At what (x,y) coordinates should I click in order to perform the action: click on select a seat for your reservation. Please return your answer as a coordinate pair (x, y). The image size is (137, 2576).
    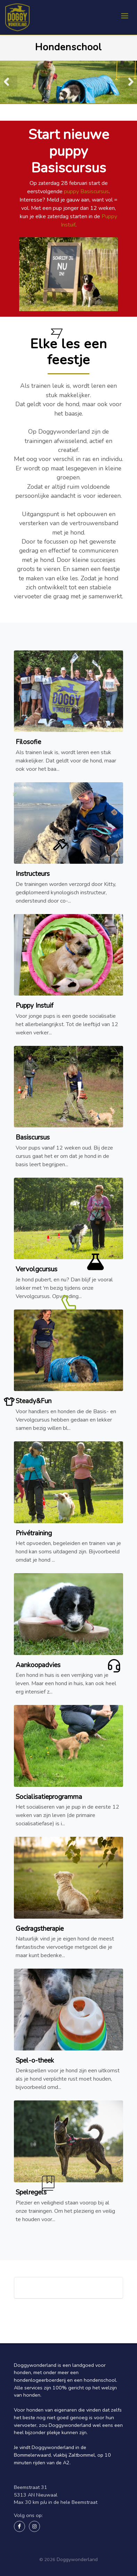
    Looking at the image, I should click on (68, 1304).